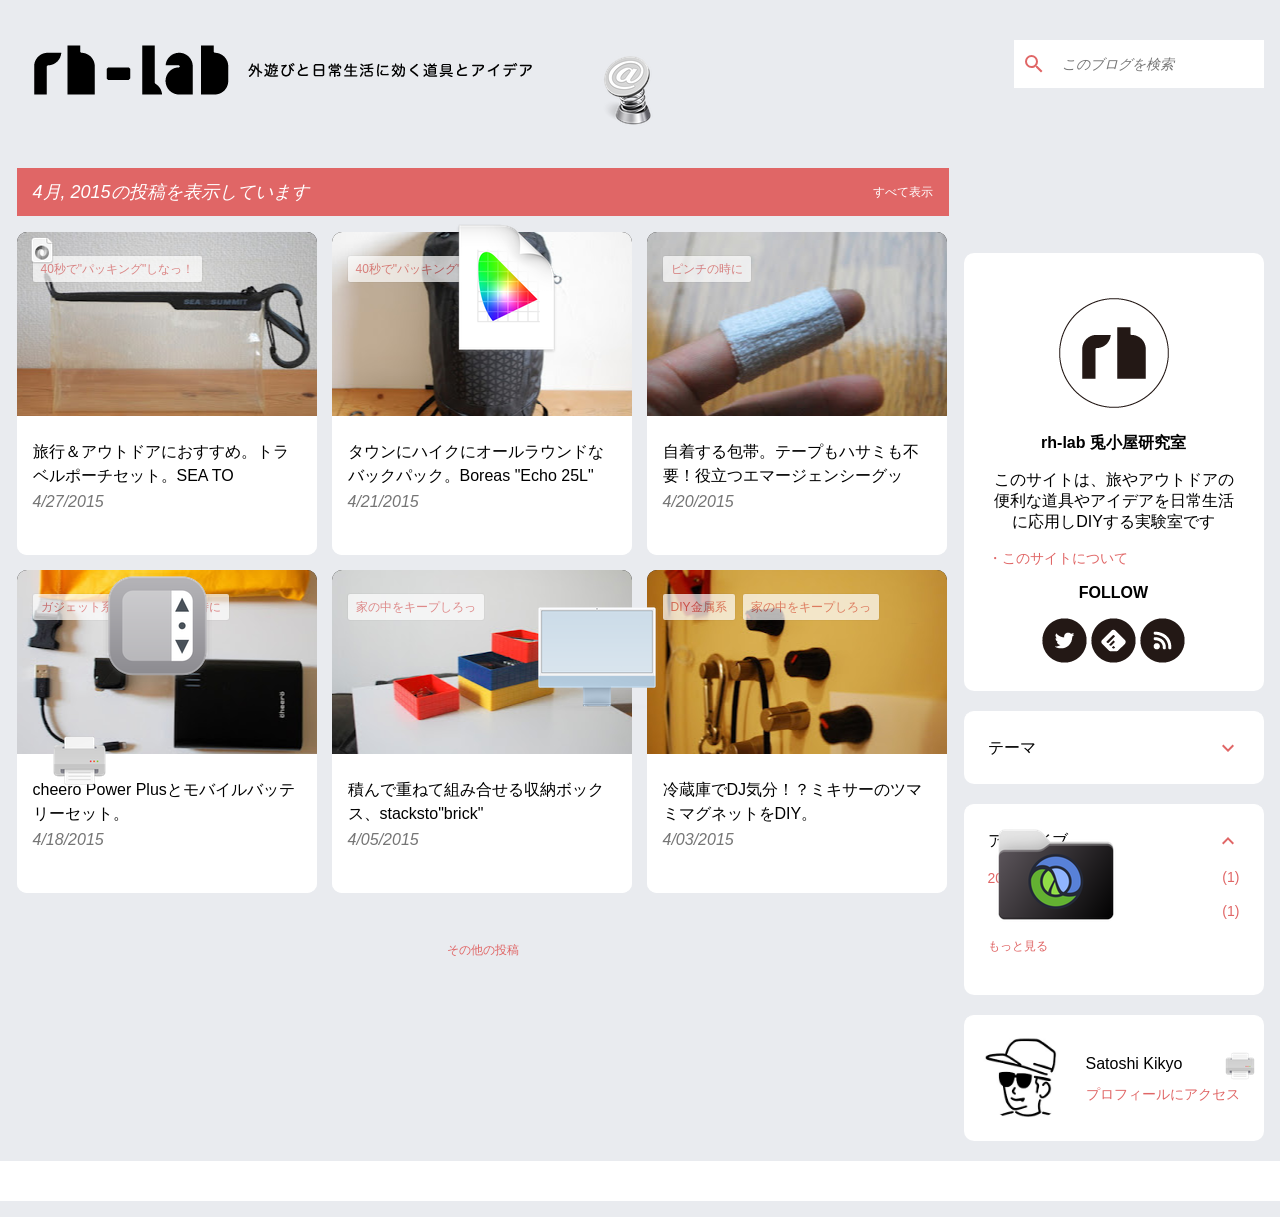 This screenshot has height=1217, width=1280. Describe the element at coordinates (157, 627) in the screenshot. I see `adjust scroll bar behavior settings` at that location.